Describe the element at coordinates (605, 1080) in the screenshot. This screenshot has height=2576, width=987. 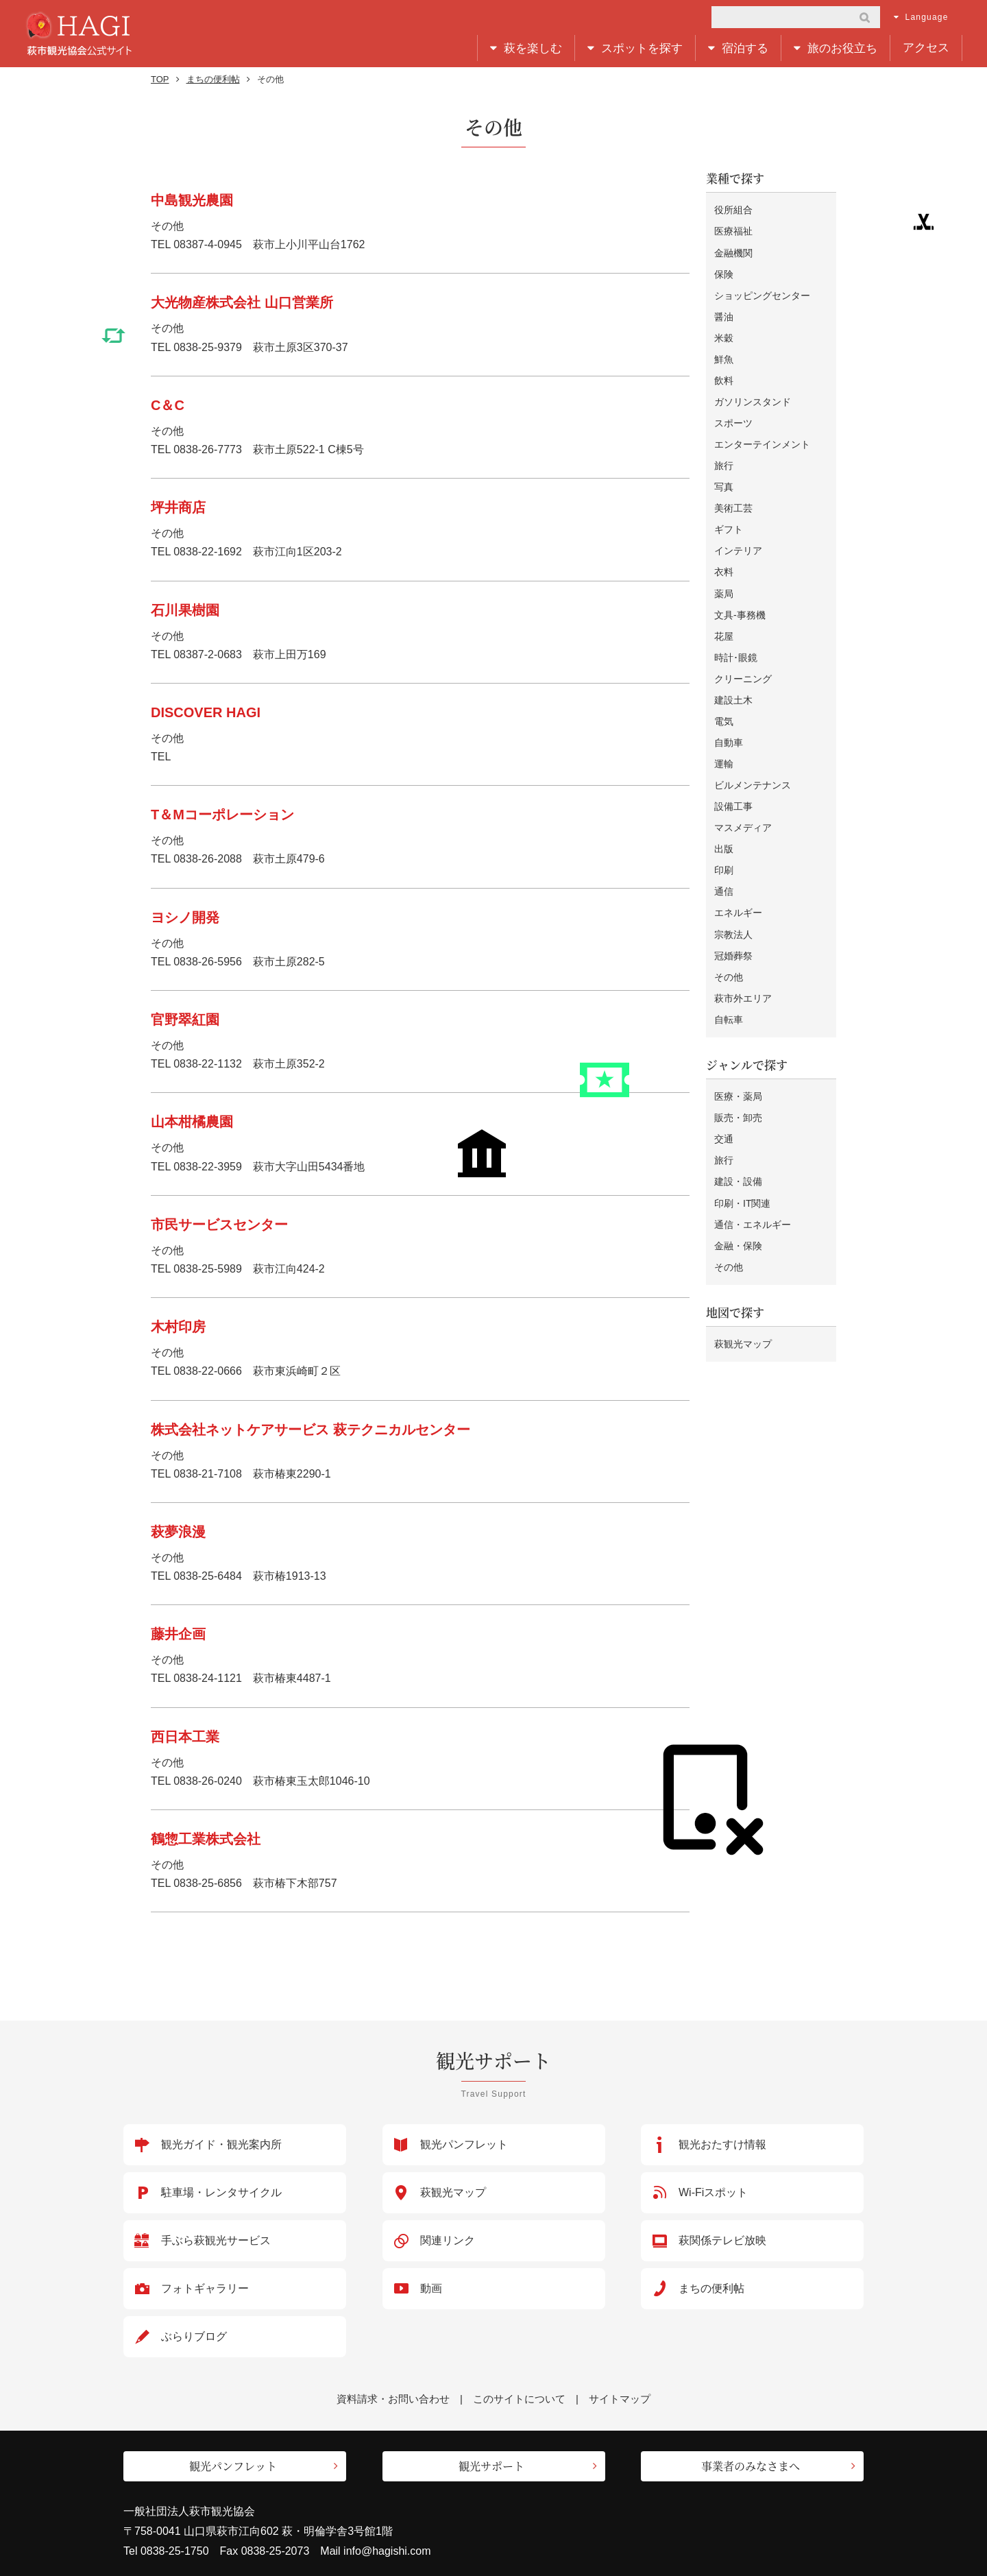
I see `view your tickets or passes` at that location.